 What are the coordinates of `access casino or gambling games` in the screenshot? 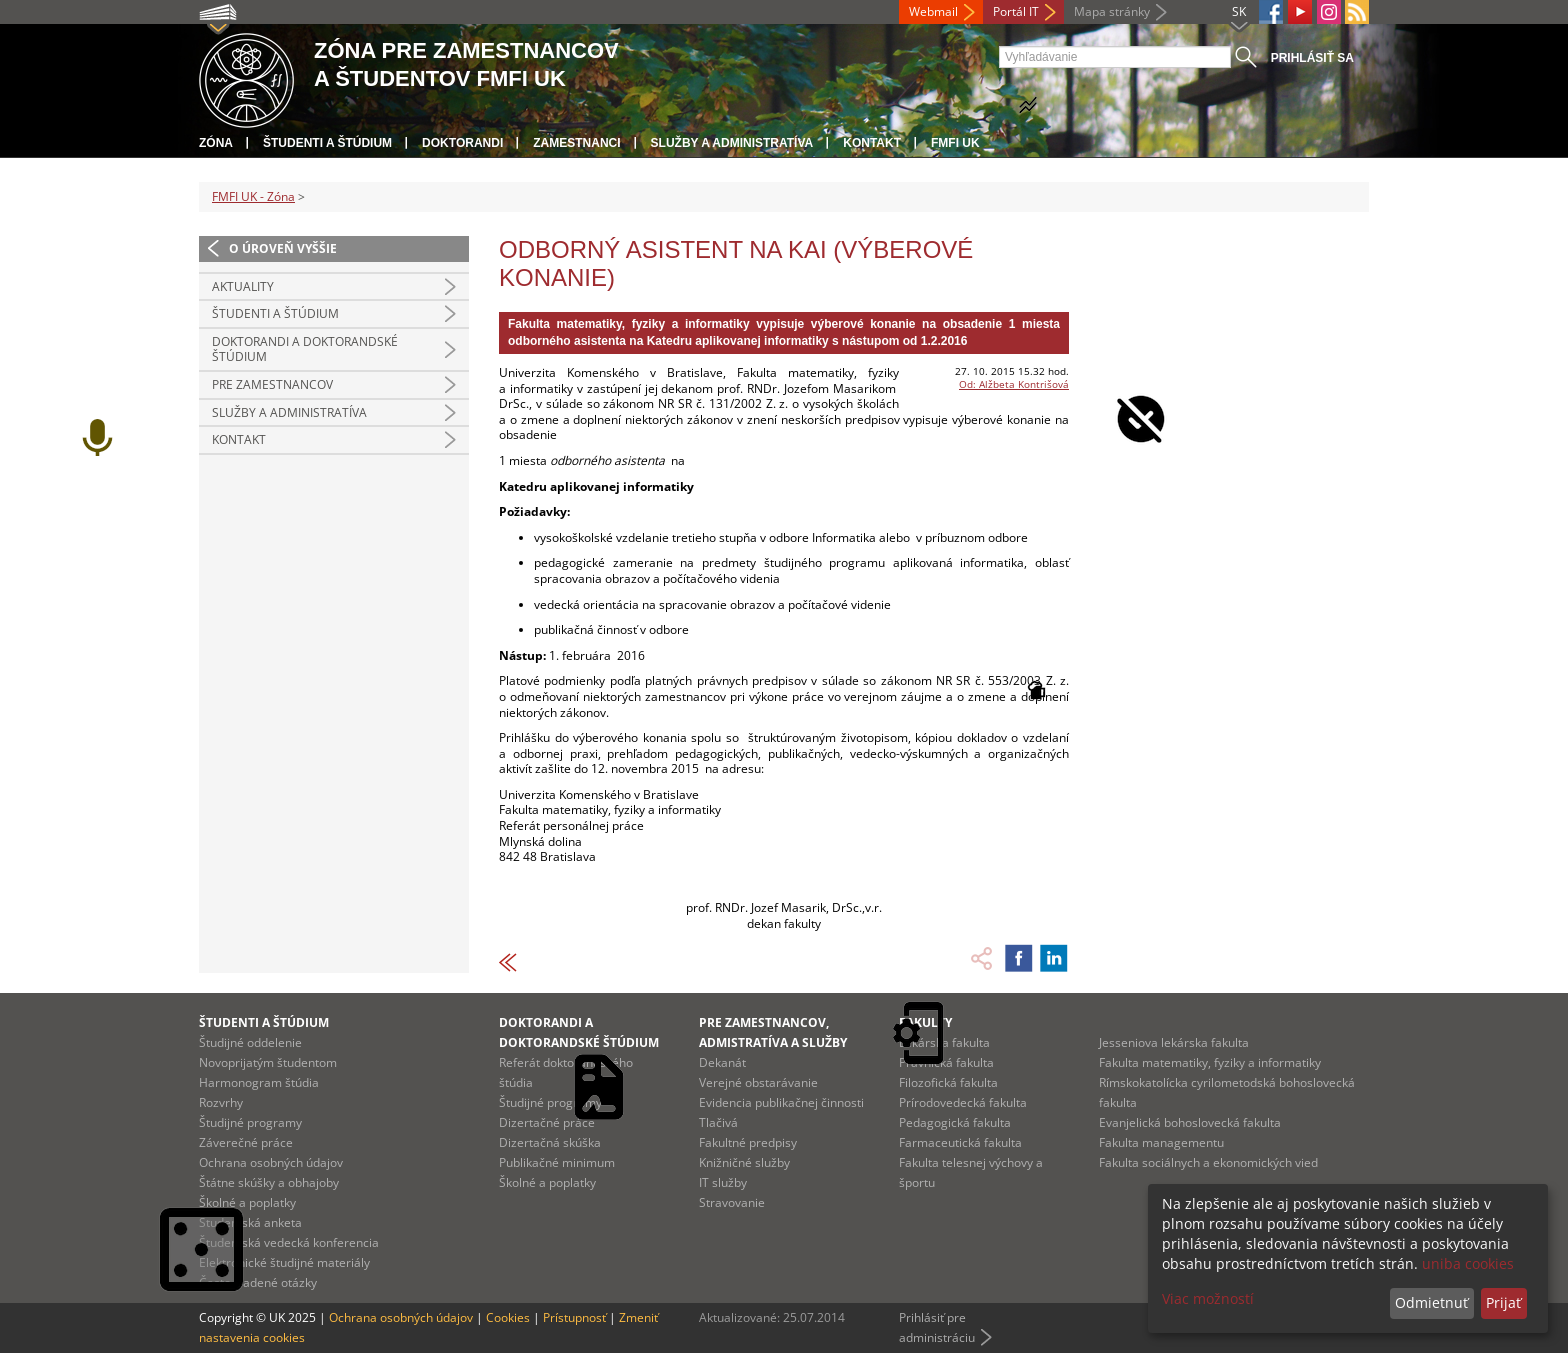 It's located at (201, 1249).